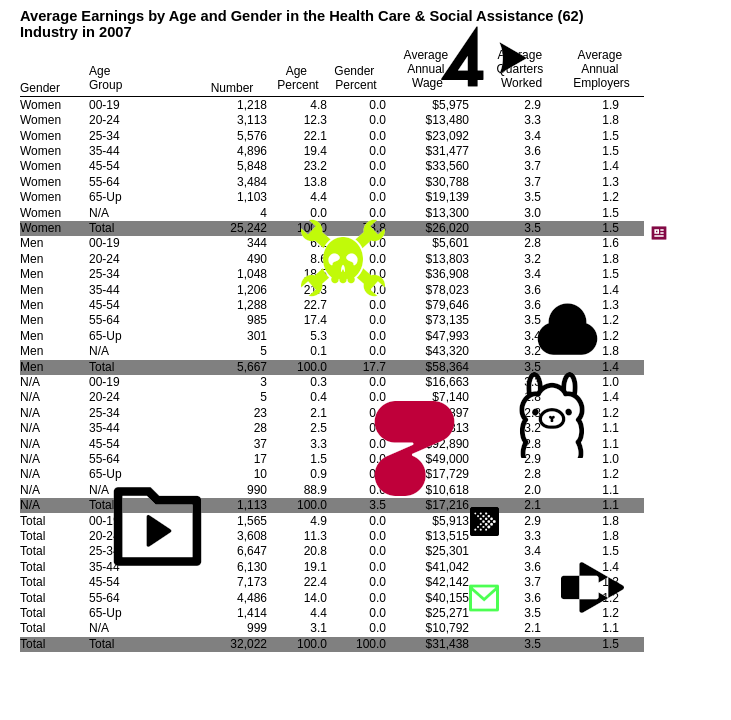 This screenshot has width=731, height=720. Describe the element at coordinates (414, 448) in the screenshot. I see `open HTTPie API client` at that location.